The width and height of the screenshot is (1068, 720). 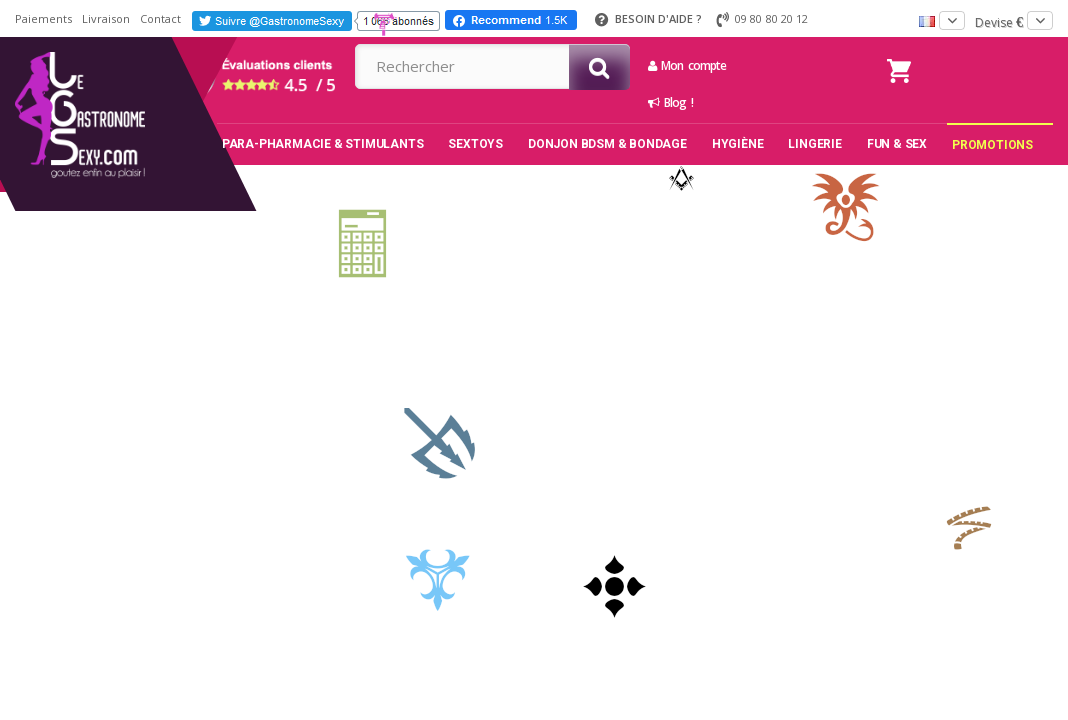 I want to click on select harpy creature in game, so click(x=846, y=207).